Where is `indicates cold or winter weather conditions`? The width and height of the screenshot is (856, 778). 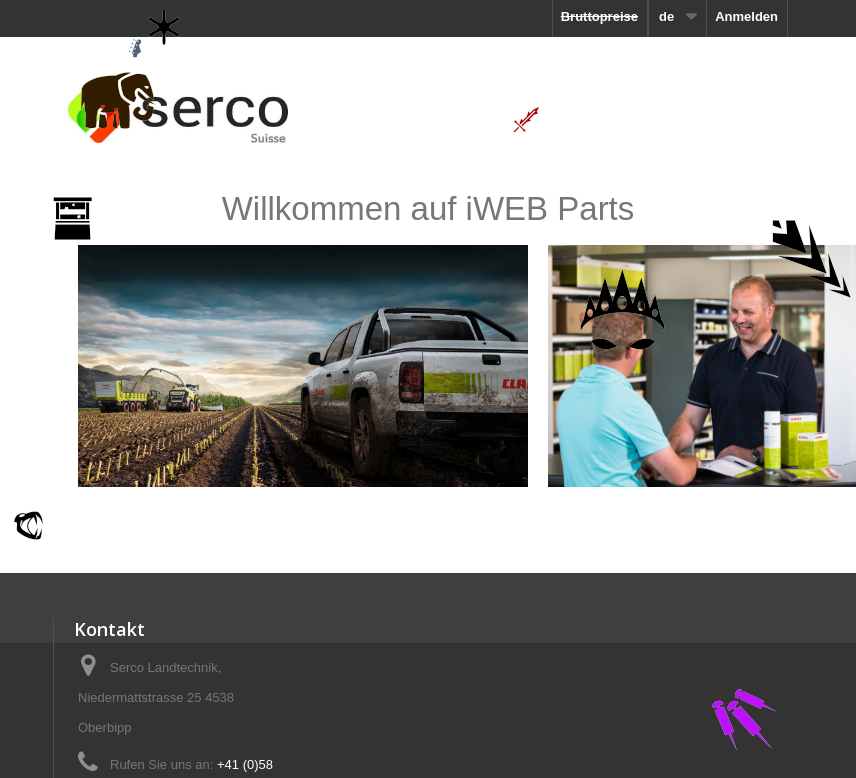 indicates cold or winter weather conditions is located at coordinates (164, 27).